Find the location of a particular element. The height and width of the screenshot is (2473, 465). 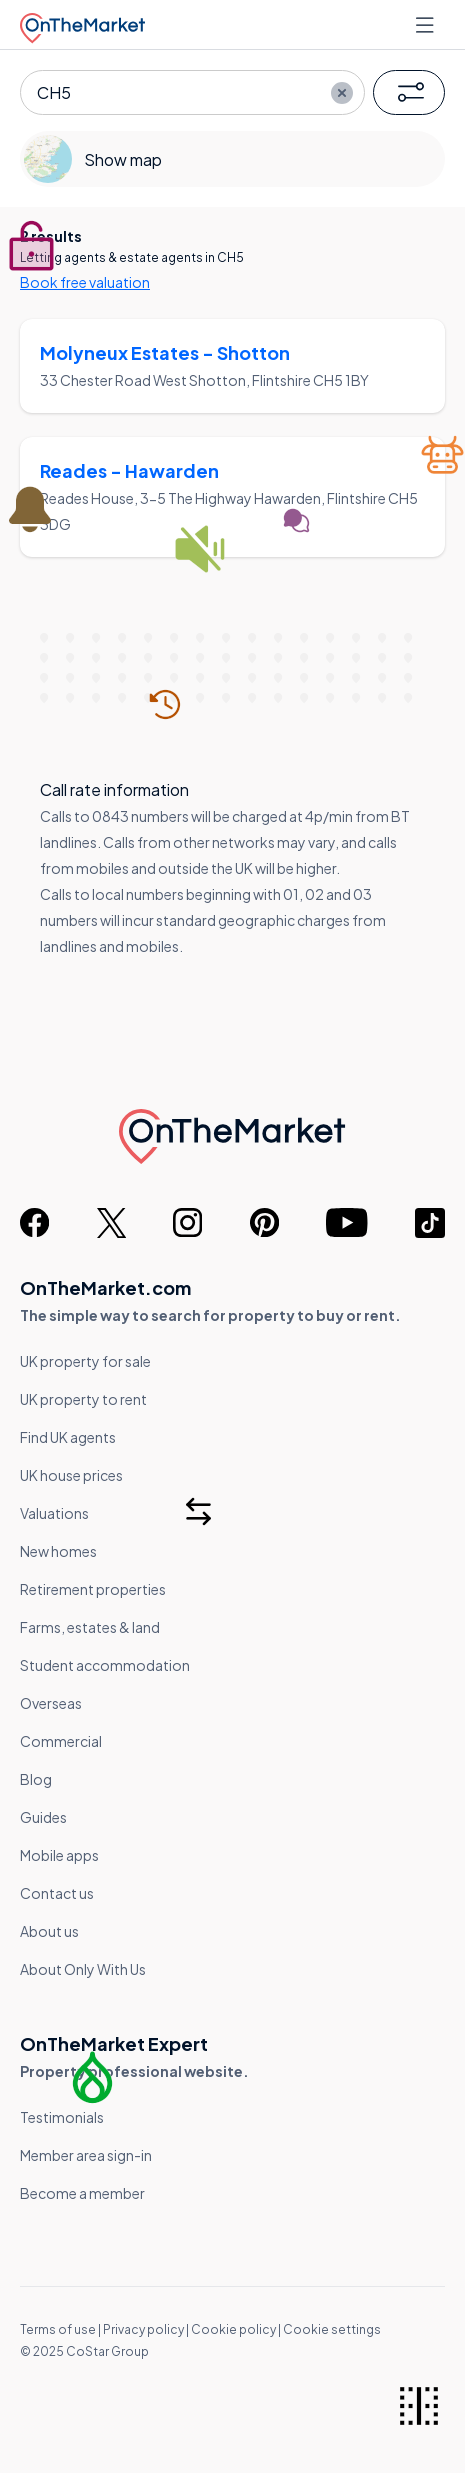

view history or recent activity is located at coordinates (165, 704).